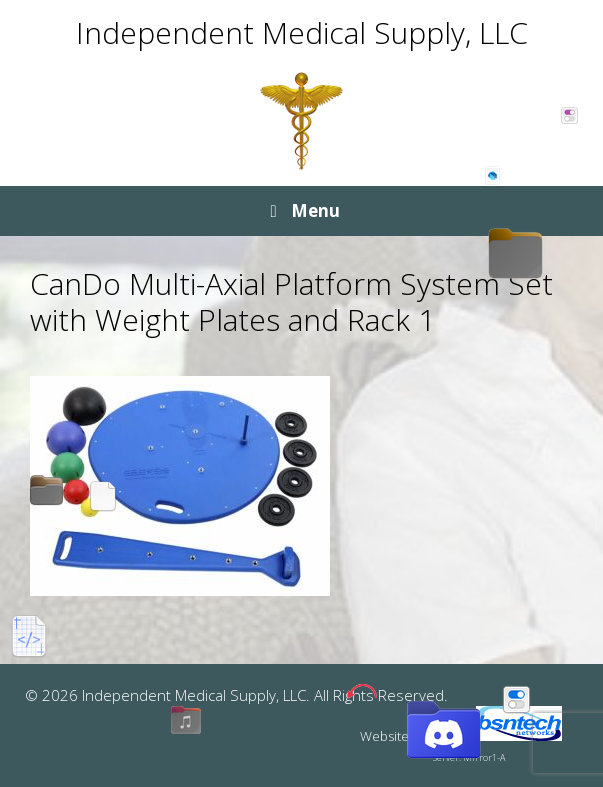 Image resolution: width=603 pixels, height=787 pixels. What do you see at coordinates (29, 636) in the screenshot?
I see `twig template file type indicator` at bounding box center [29, 636].